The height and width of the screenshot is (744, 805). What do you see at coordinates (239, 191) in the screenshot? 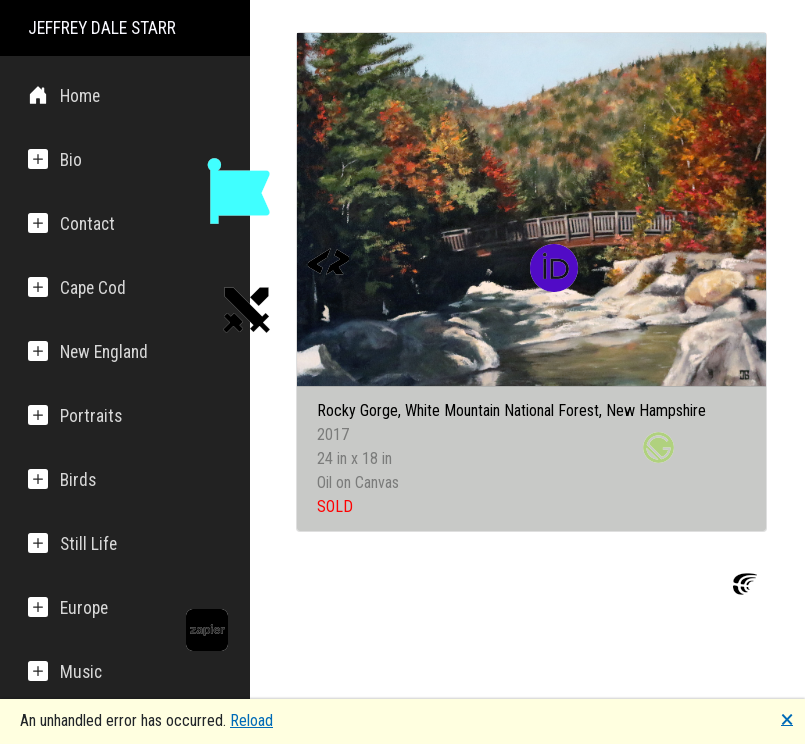
I see `font awesome brand logo` at bounding box center [239, 191].